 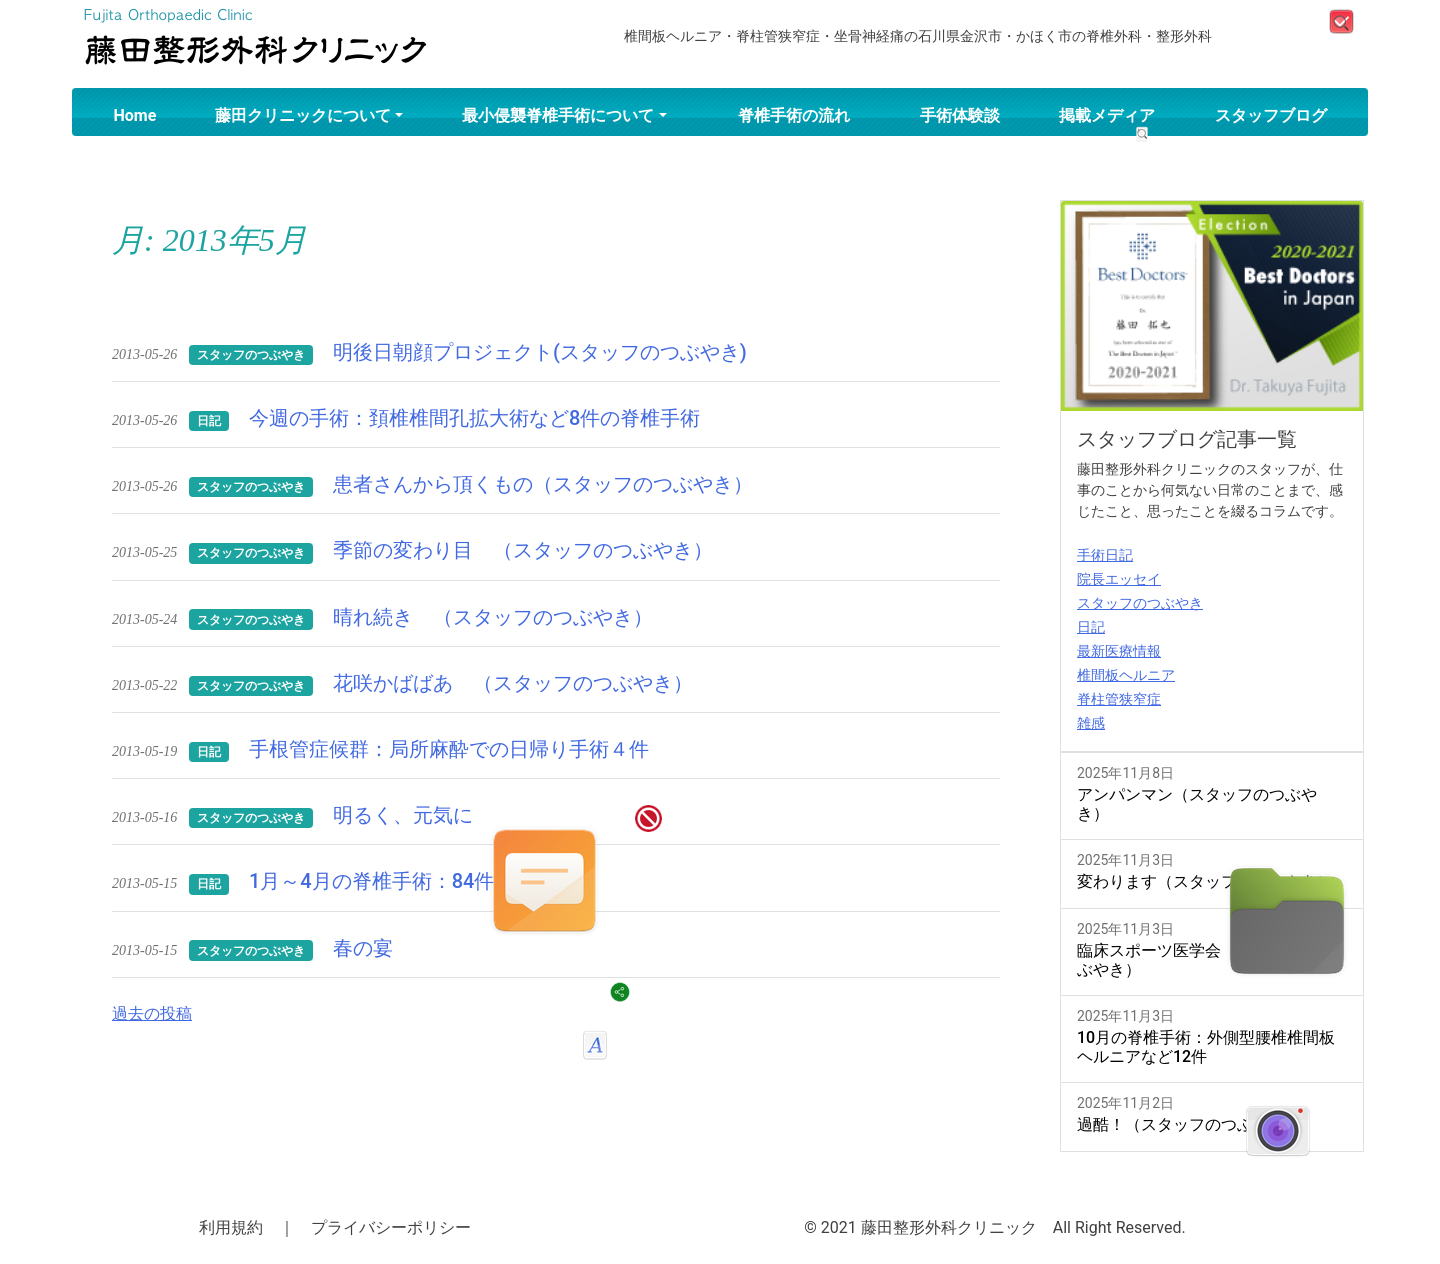 I want to click on open system configuration settings, so click(x=1341, y=21).